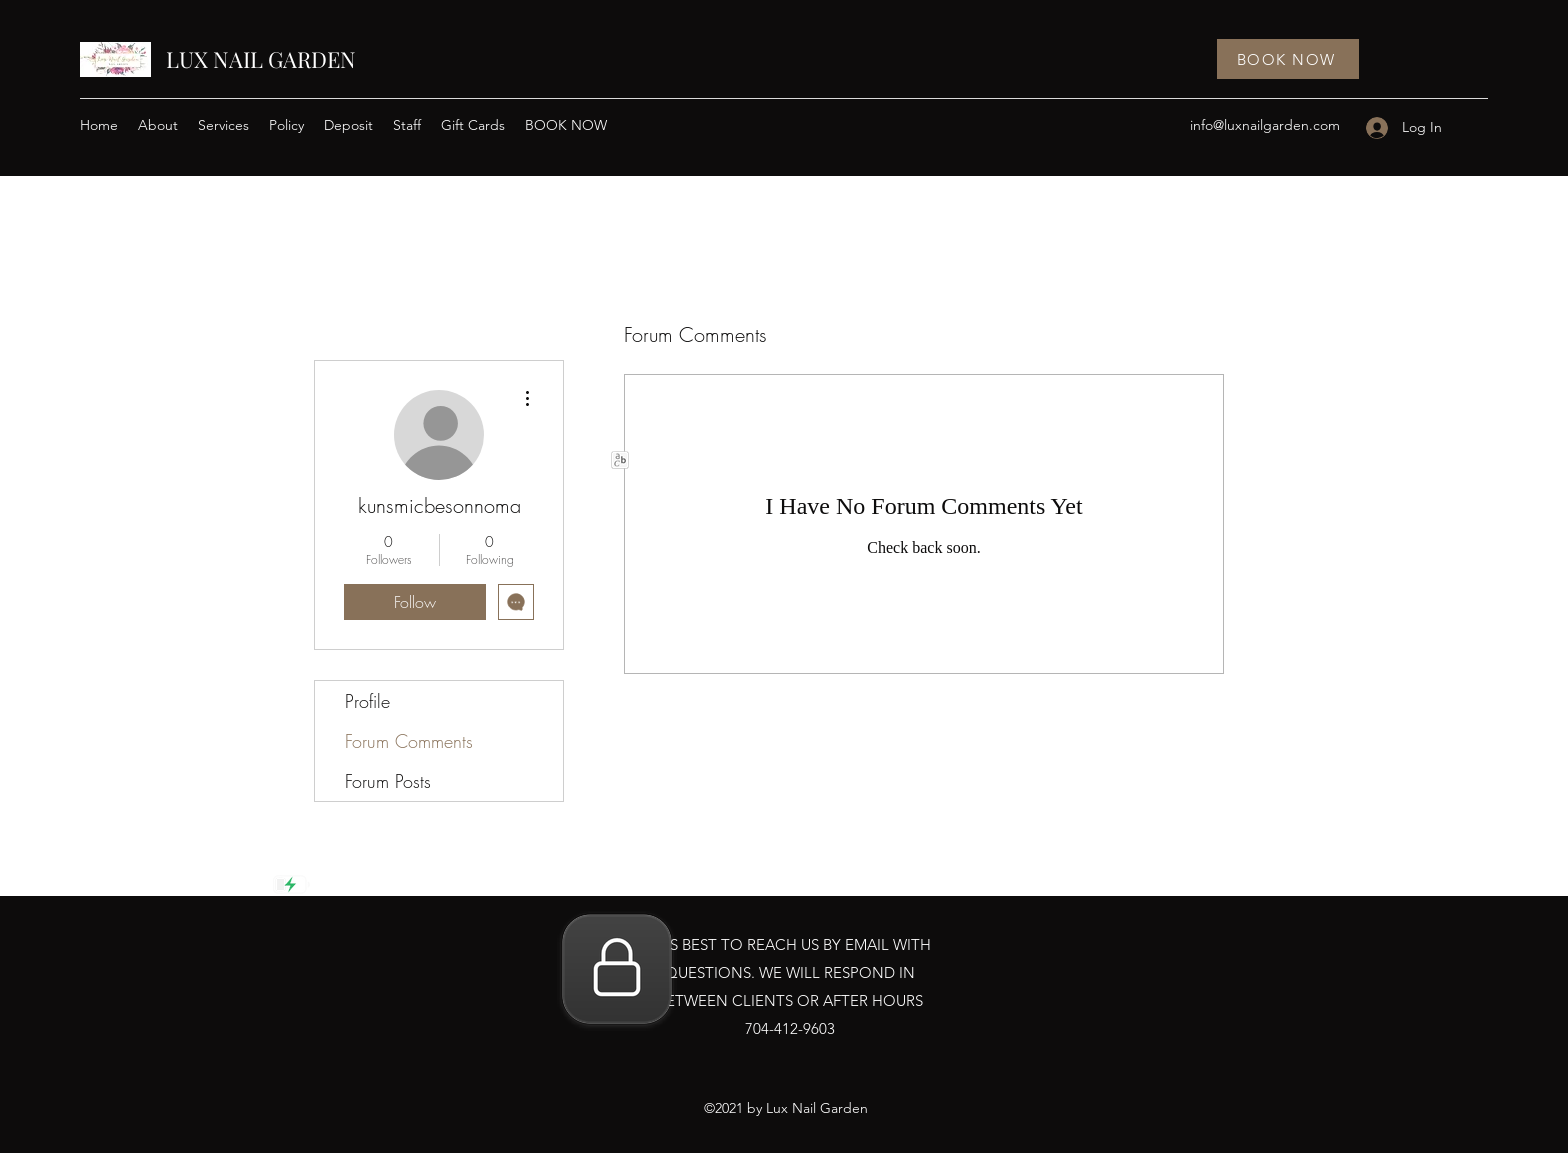 The image size is (1568, 1153). Describe the element at coordinates (620, 460) in the screenshot. I see `open the font viewer application` at that location.